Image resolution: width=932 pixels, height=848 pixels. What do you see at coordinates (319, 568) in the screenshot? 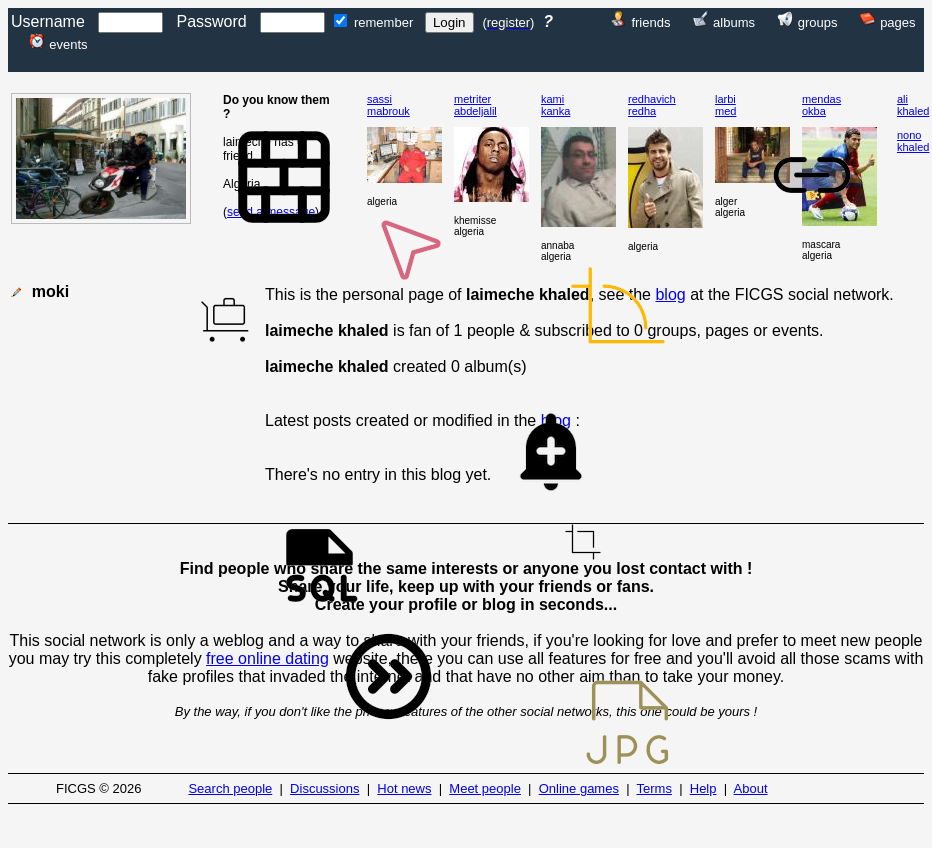
I see `open an SQL database file` at bounding box center [319, 568].